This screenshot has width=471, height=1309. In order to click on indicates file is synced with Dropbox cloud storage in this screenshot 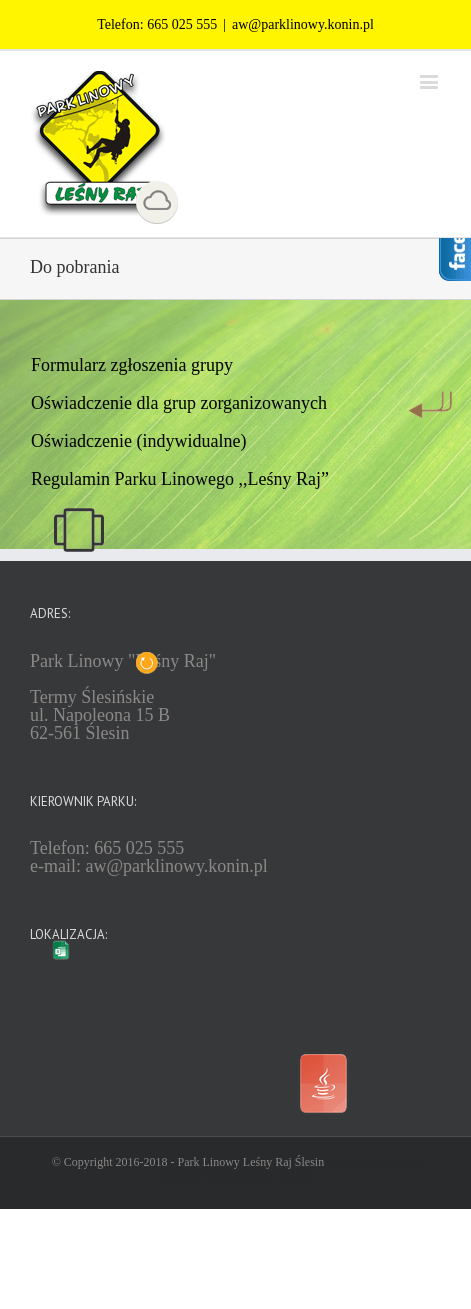, I will do `click(157, 202)`.